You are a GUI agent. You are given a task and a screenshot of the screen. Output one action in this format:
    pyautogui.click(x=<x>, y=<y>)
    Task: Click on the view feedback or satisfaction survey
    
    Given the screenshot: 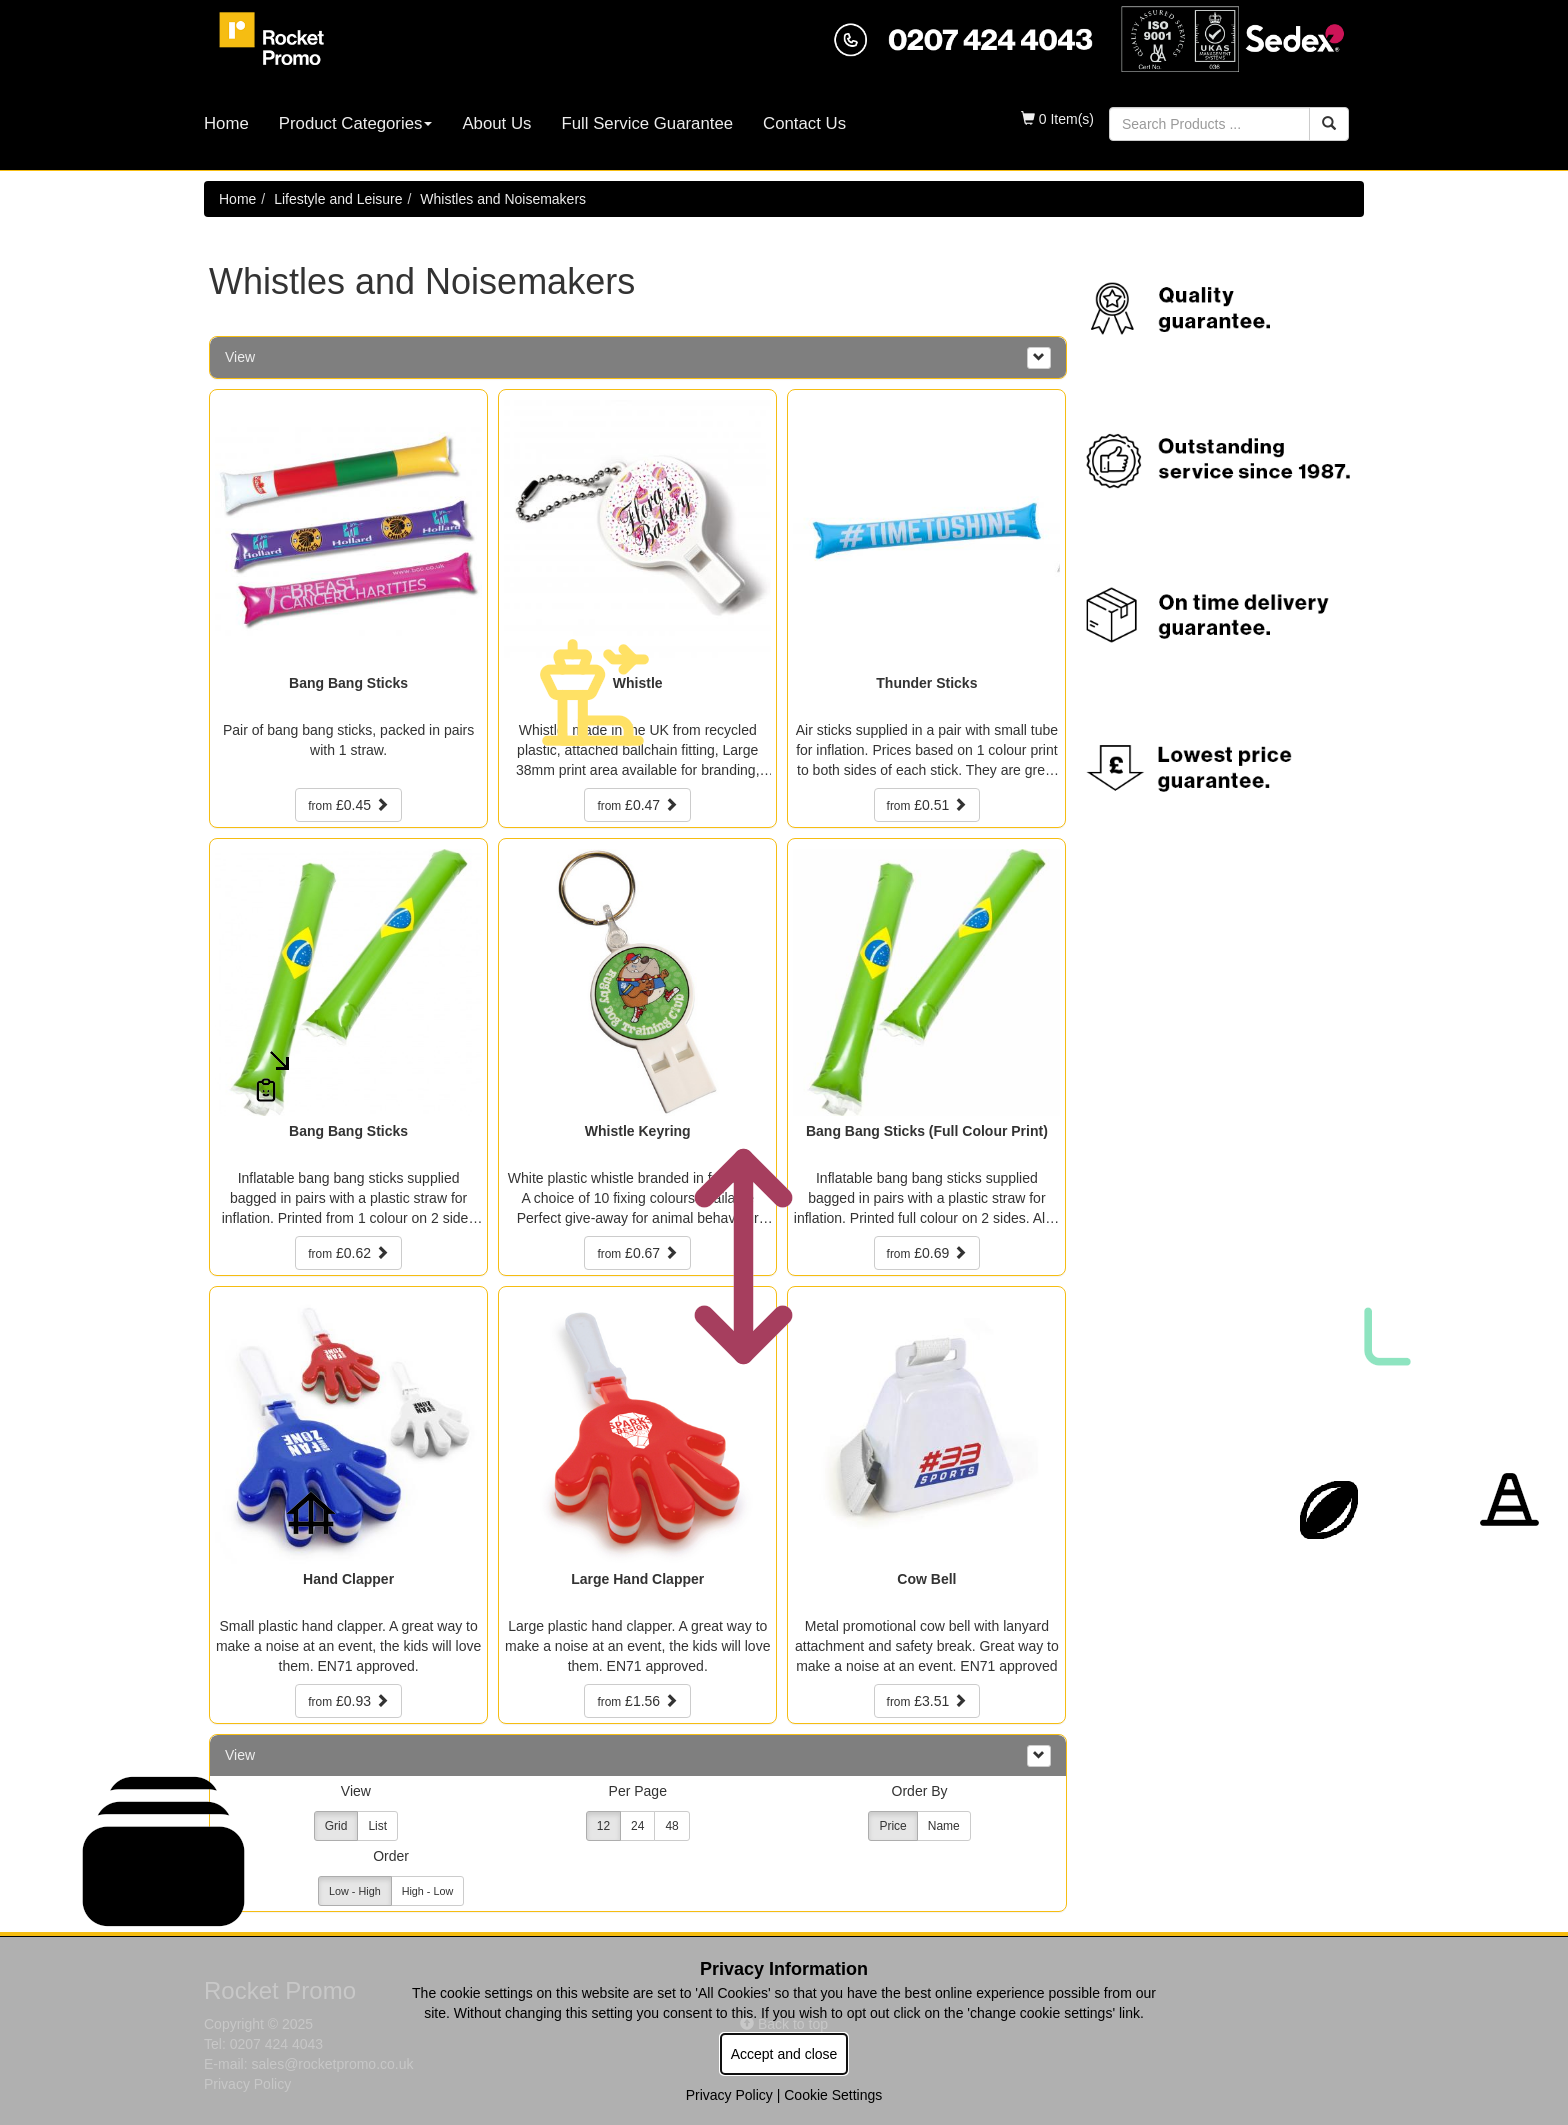 What is the action you would take?
    pyautogui.click(x=266, y=1090)
    